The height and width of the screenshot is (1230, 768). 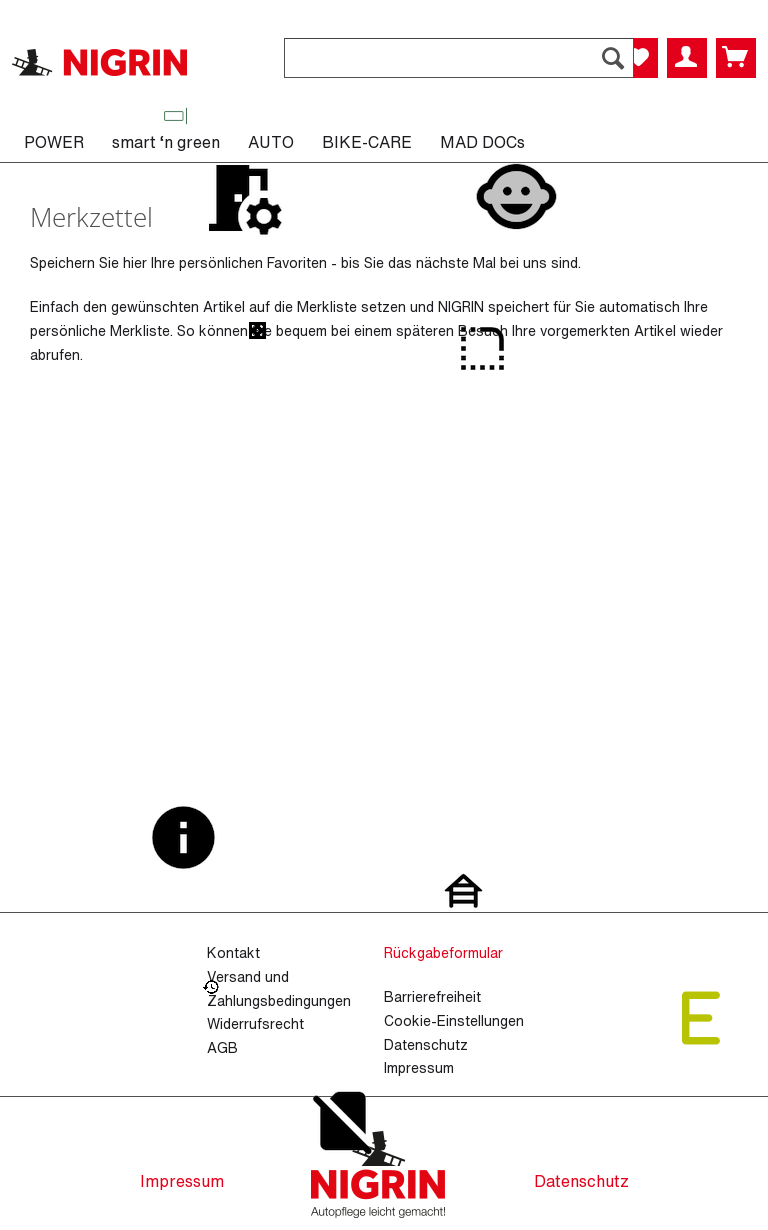 I want to click on access casino or gambling games, so click(x=257, y=330).